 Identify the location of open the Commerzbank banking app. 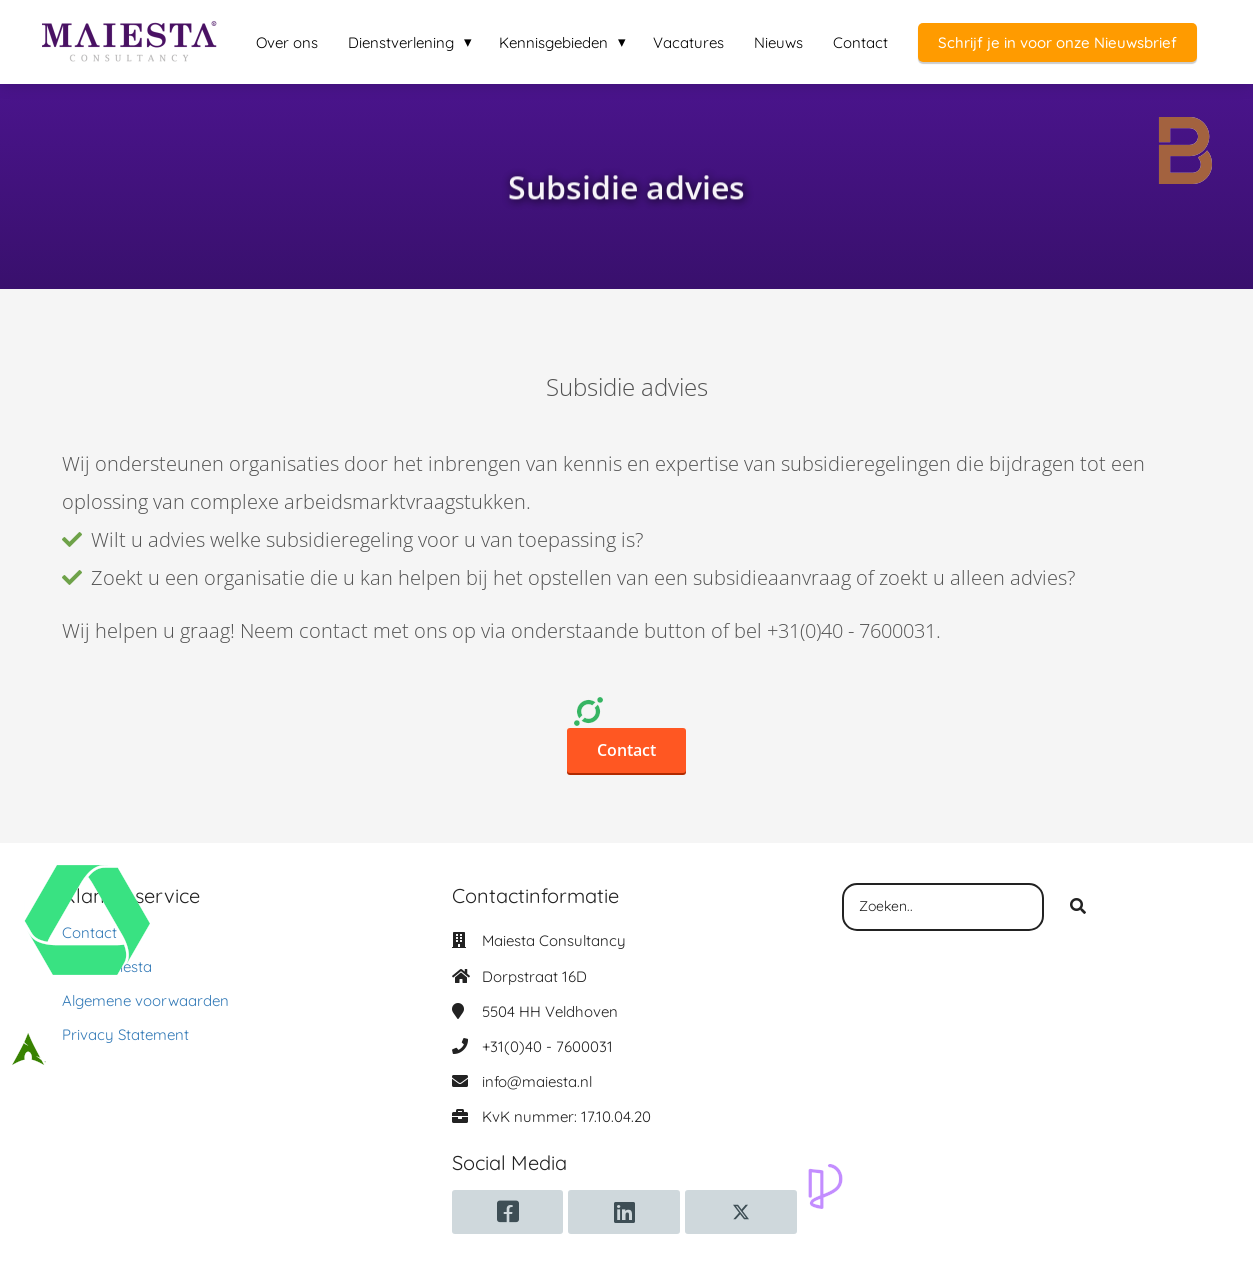
(87, 920).